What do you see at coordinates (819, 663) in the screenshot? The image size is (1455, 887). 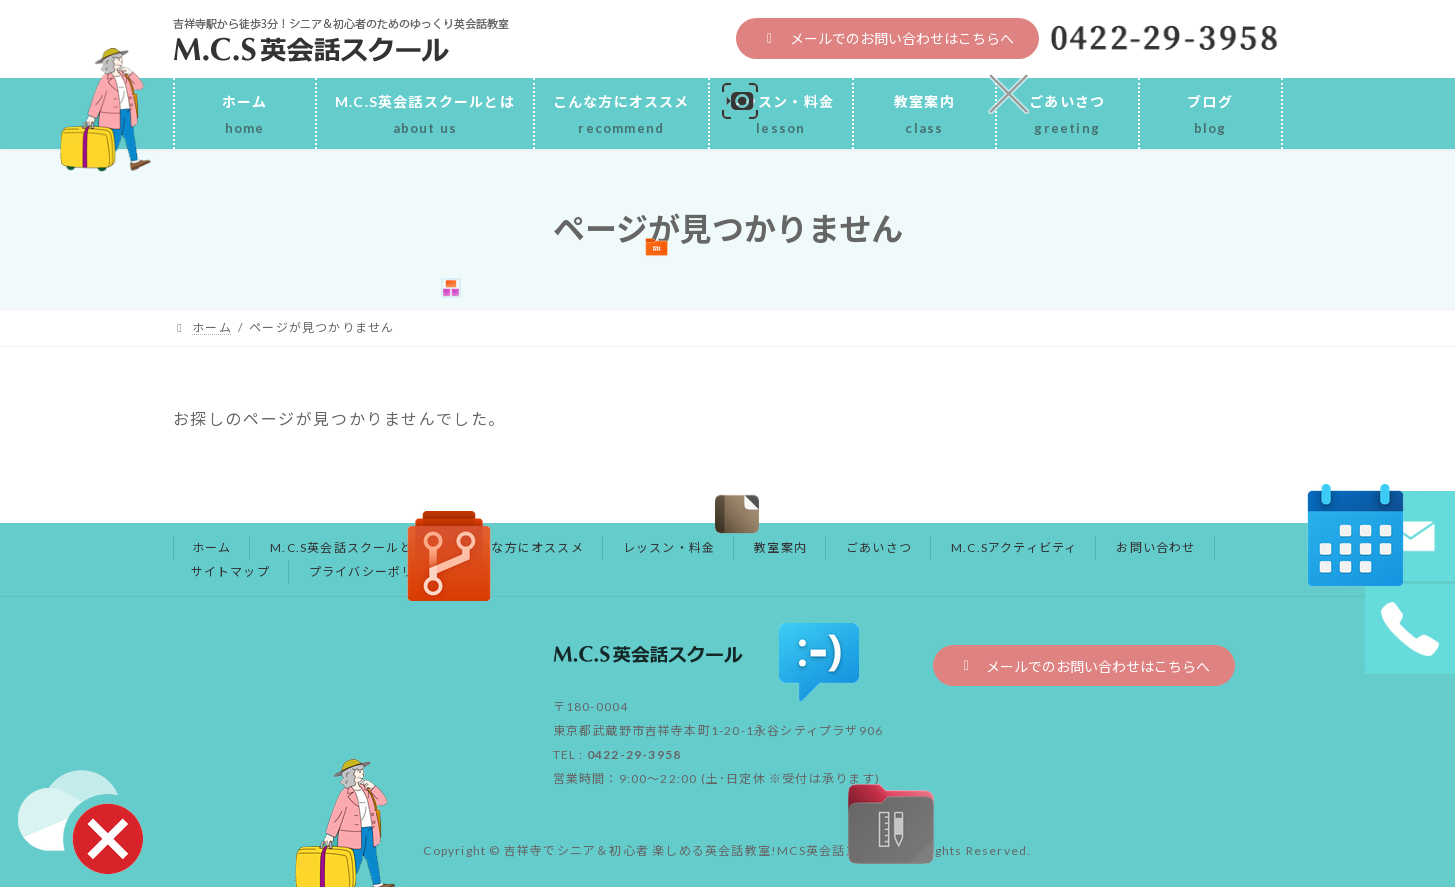 I see `open the messaging app` at bounding box center [819, 663].